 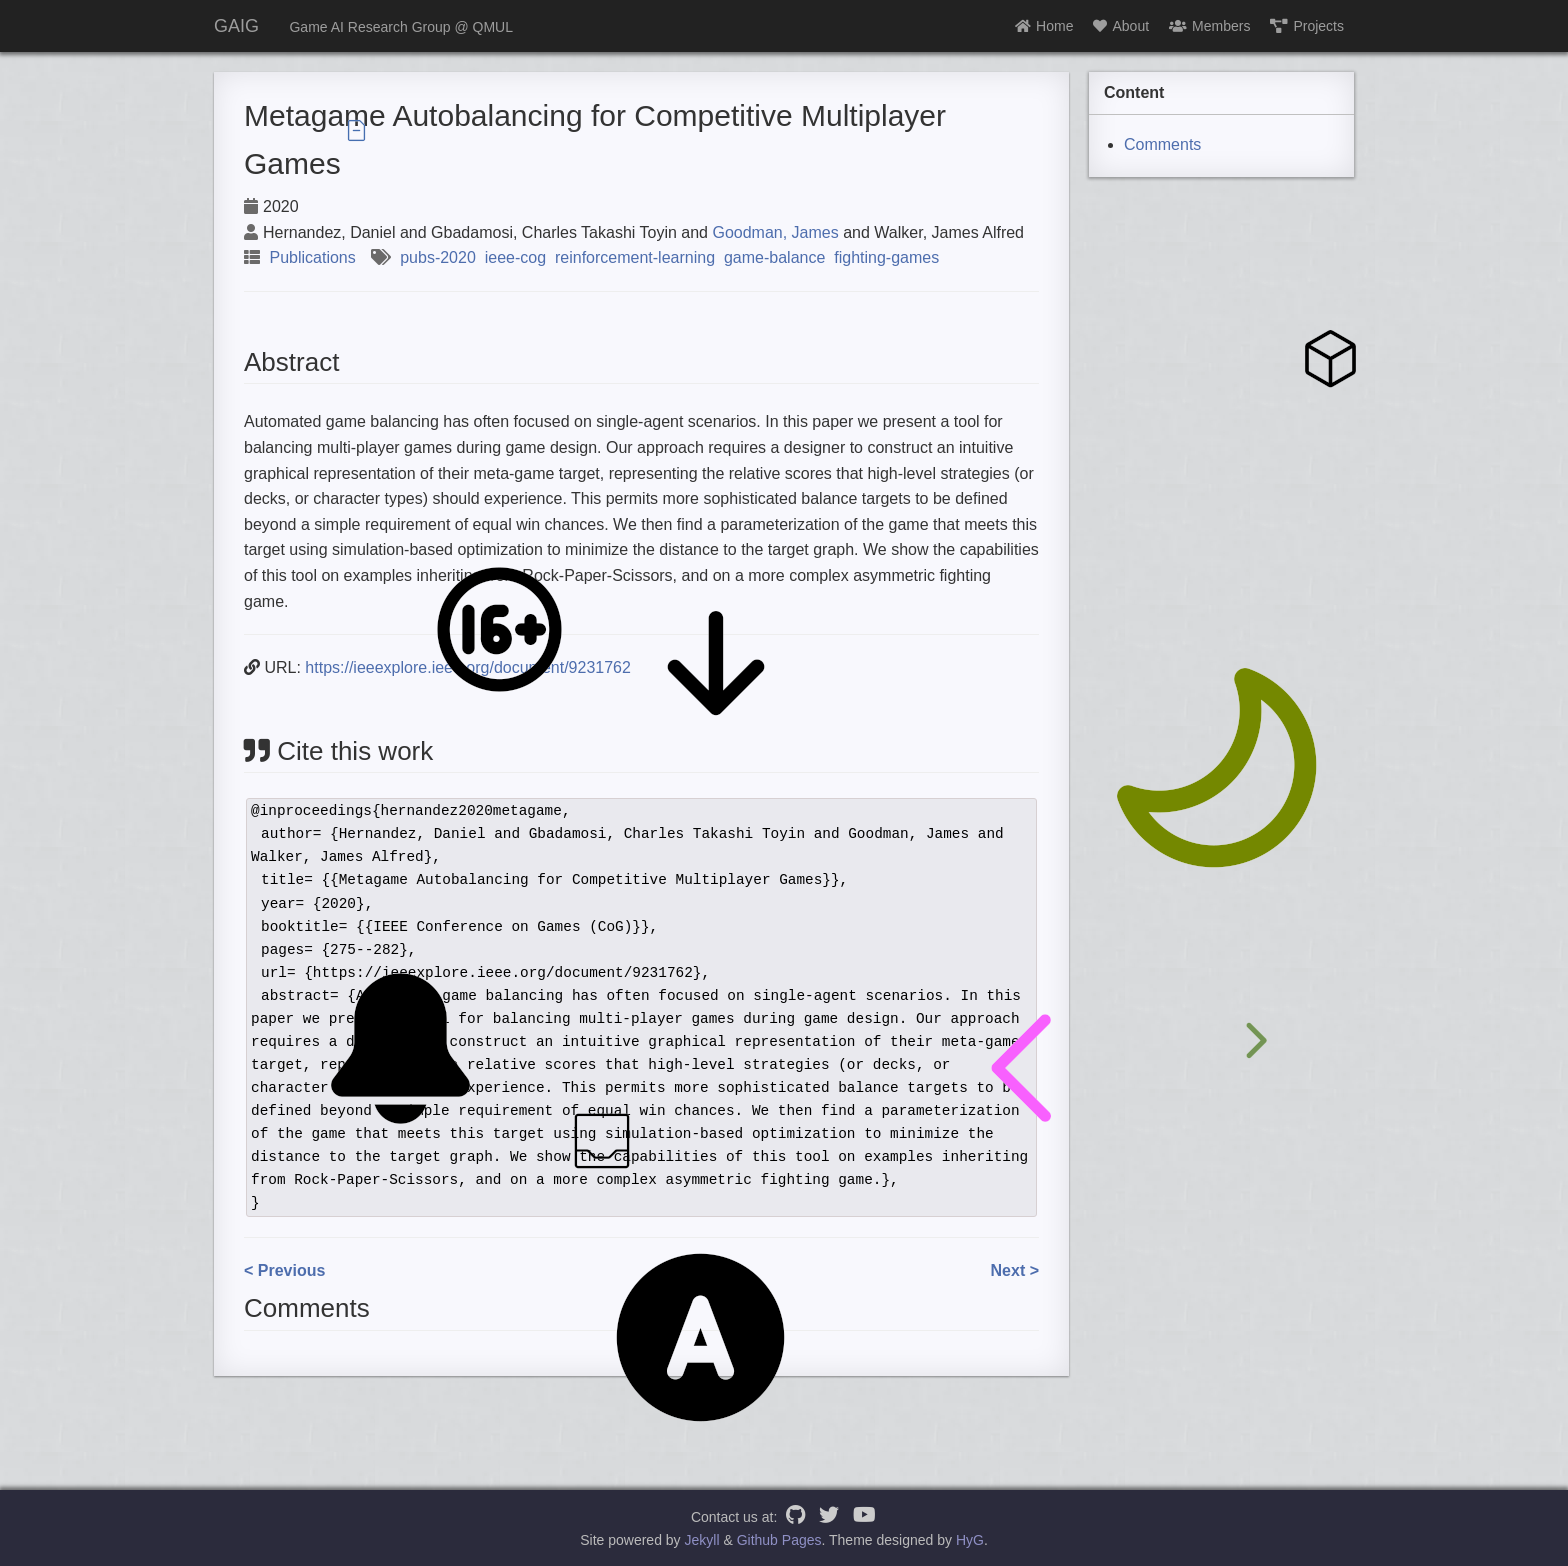 What do you see at coordinates (356, 130) in the screenshot?
I see `indicates a file has been removed or deleted` at bounding box center [356, 130].